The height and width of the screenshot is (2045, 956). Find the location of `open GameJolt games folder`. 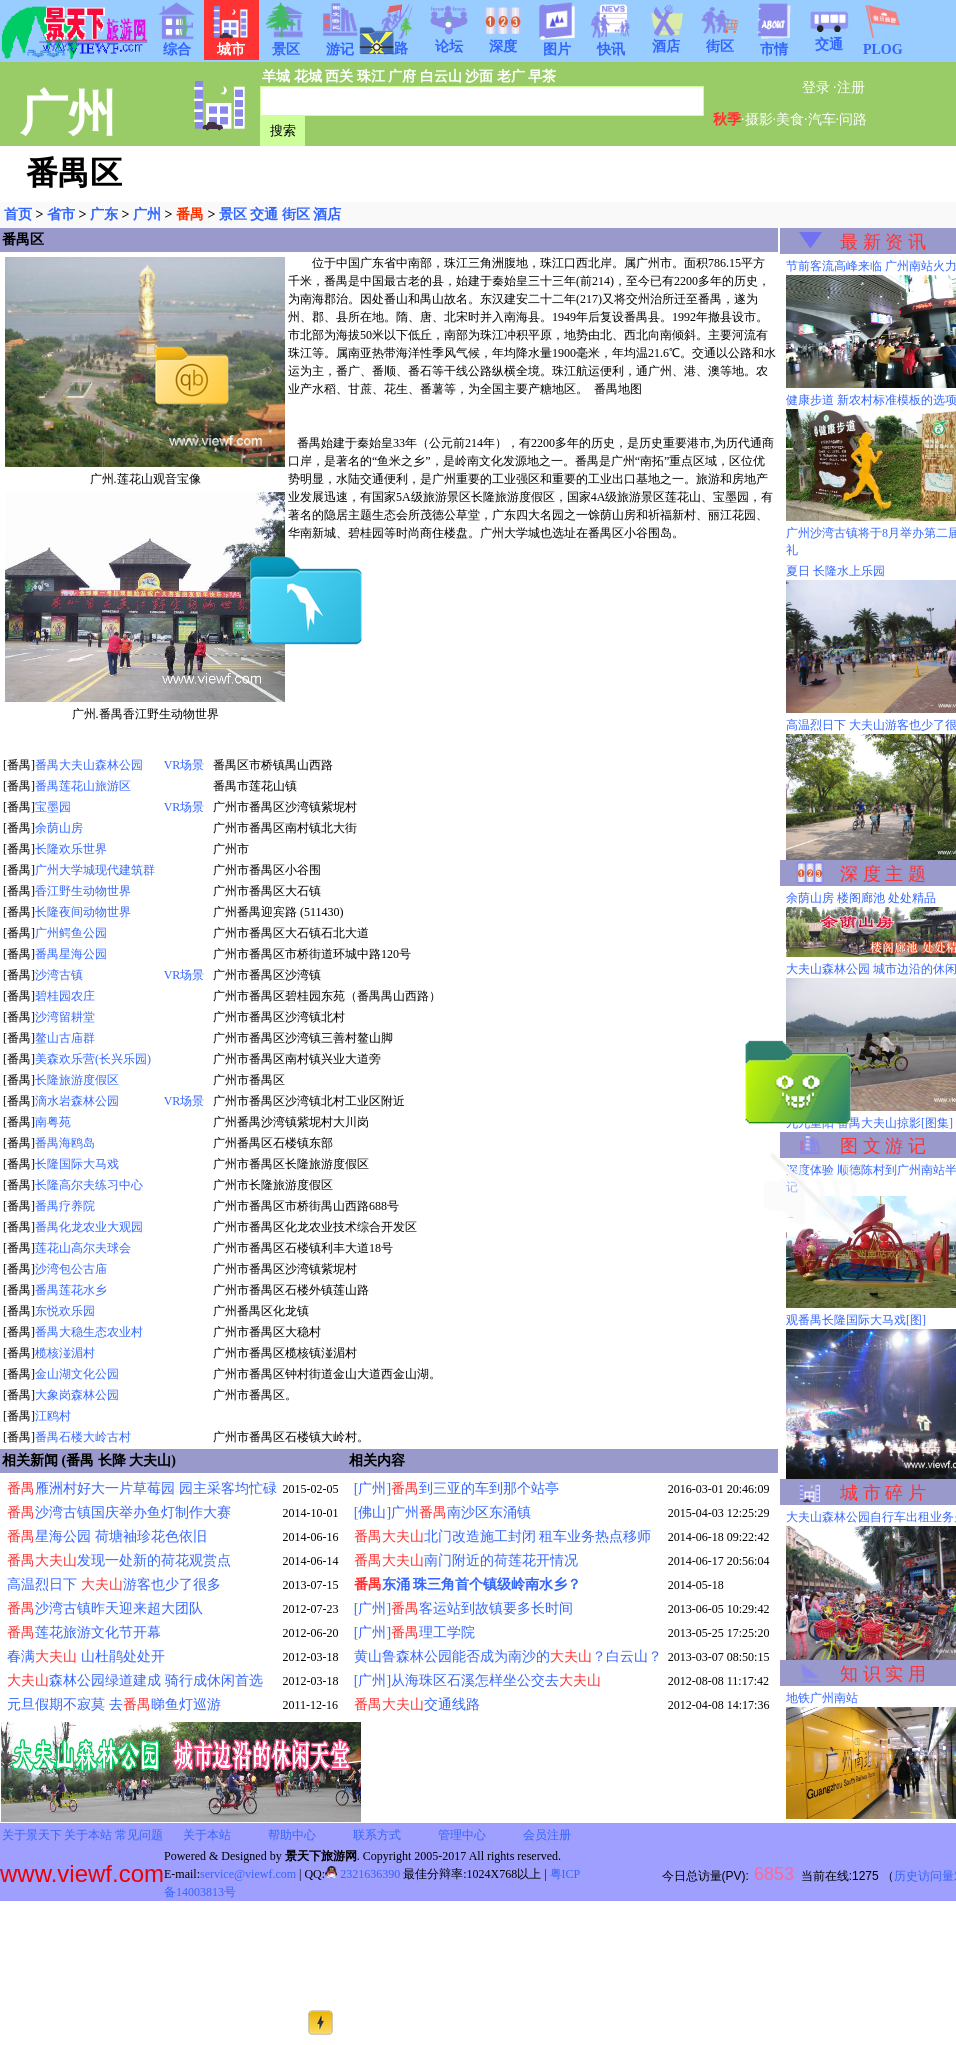

open GameJolt games folder is located at coordinates (798, 1085).